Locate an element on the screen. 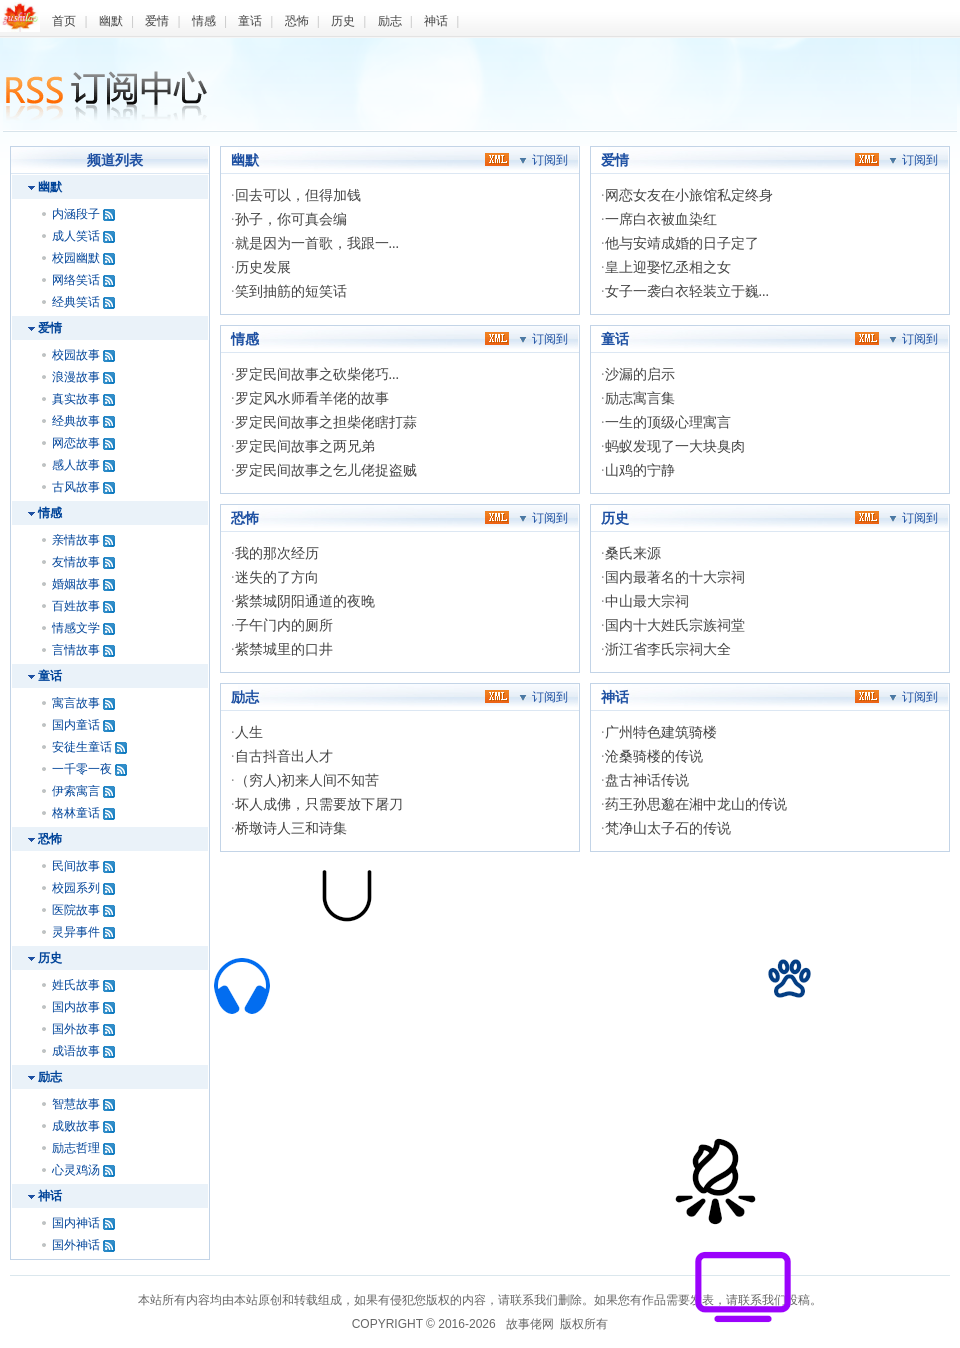 This screenshot has width=960, height=1348. access pet-related features or settings is located at coordinates (789, 978).